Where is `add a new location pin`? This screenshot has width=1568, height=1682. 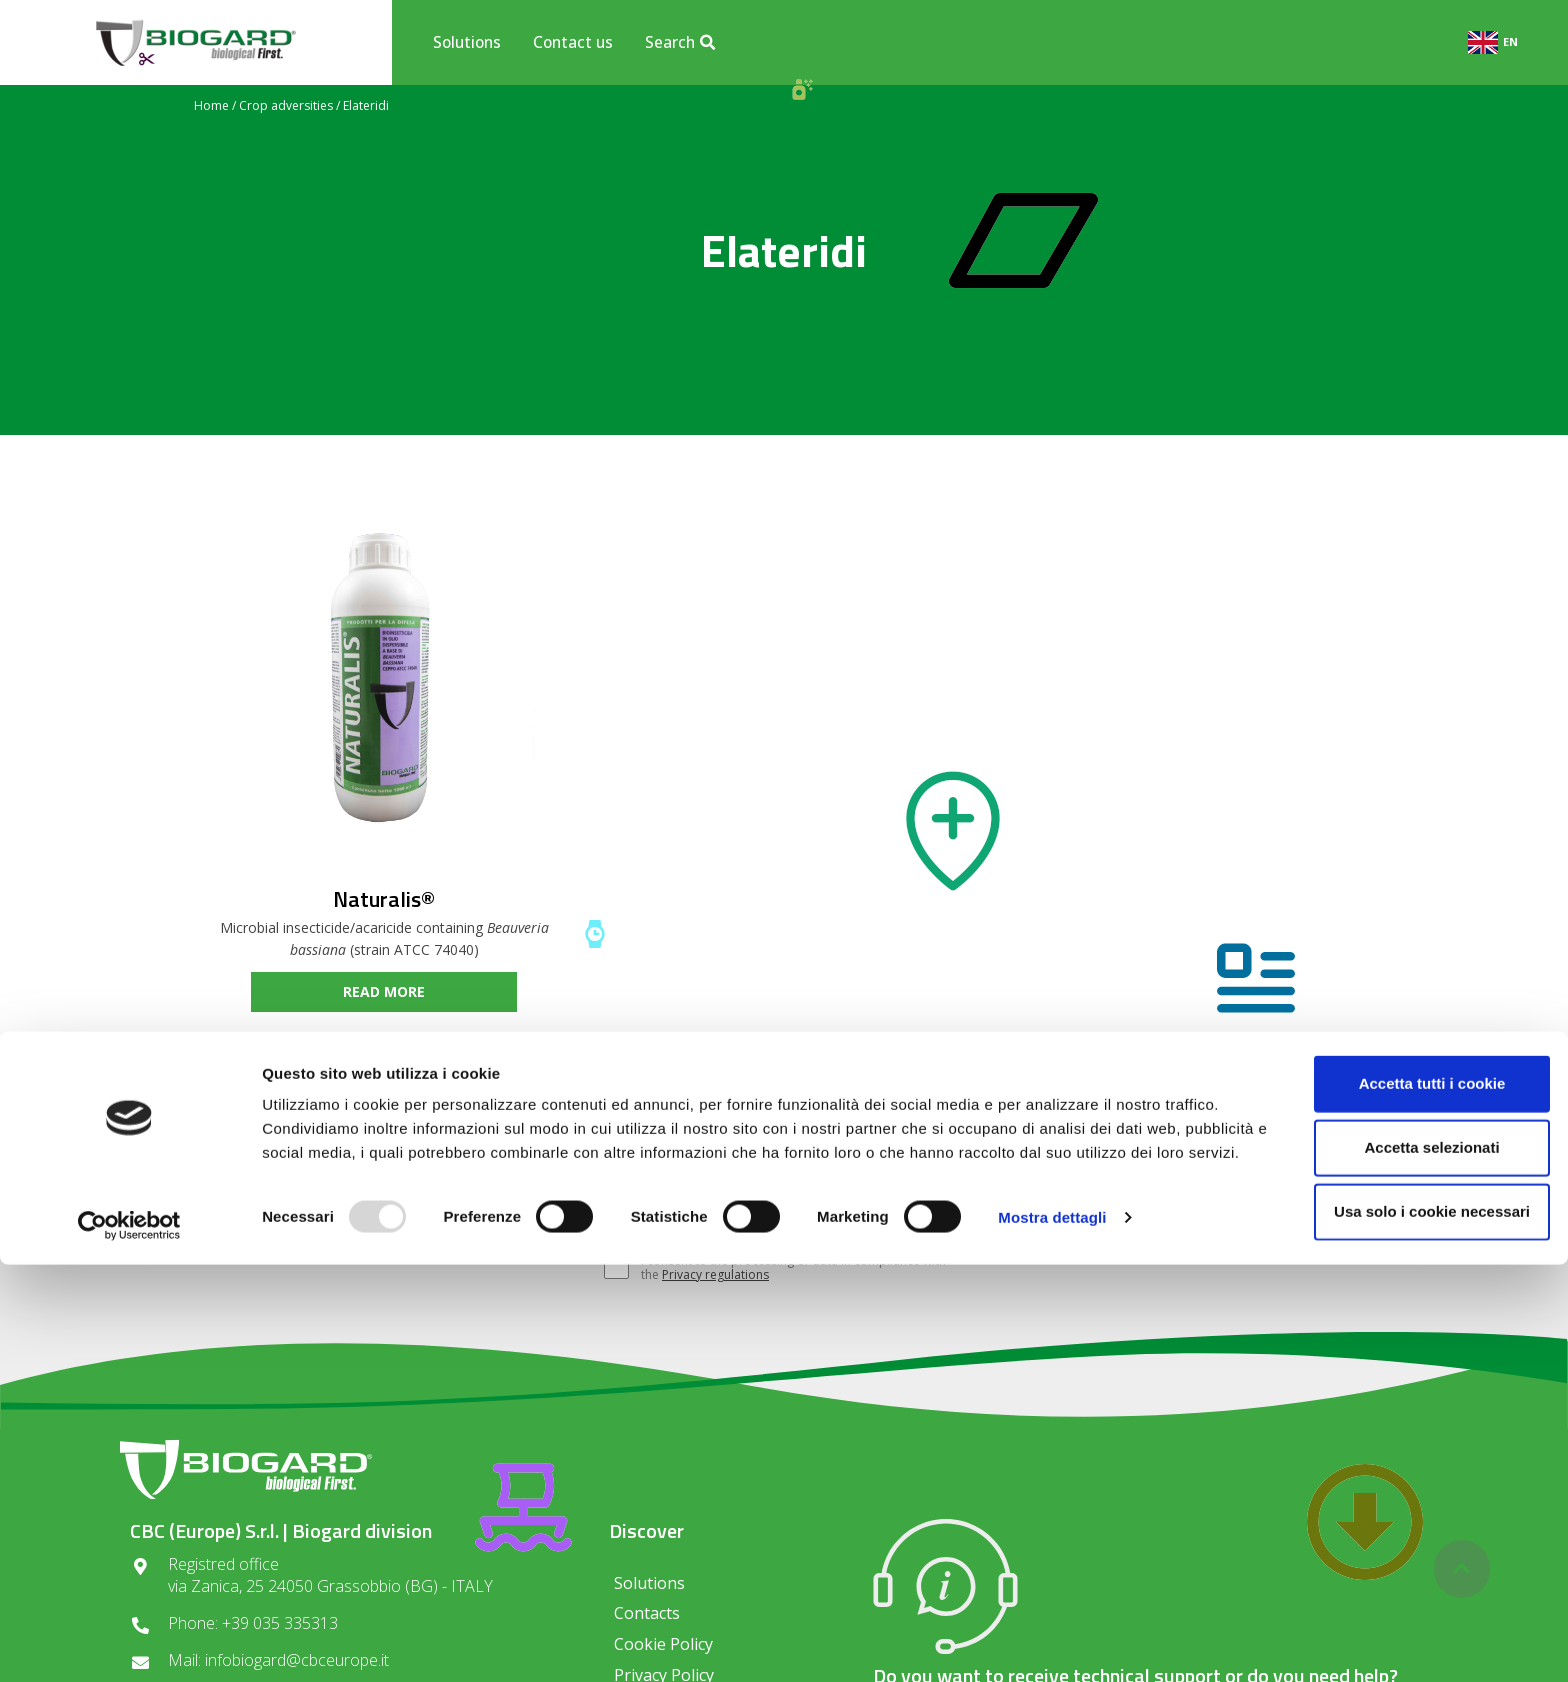
add a new location pin is located at coordinates (953, 831).